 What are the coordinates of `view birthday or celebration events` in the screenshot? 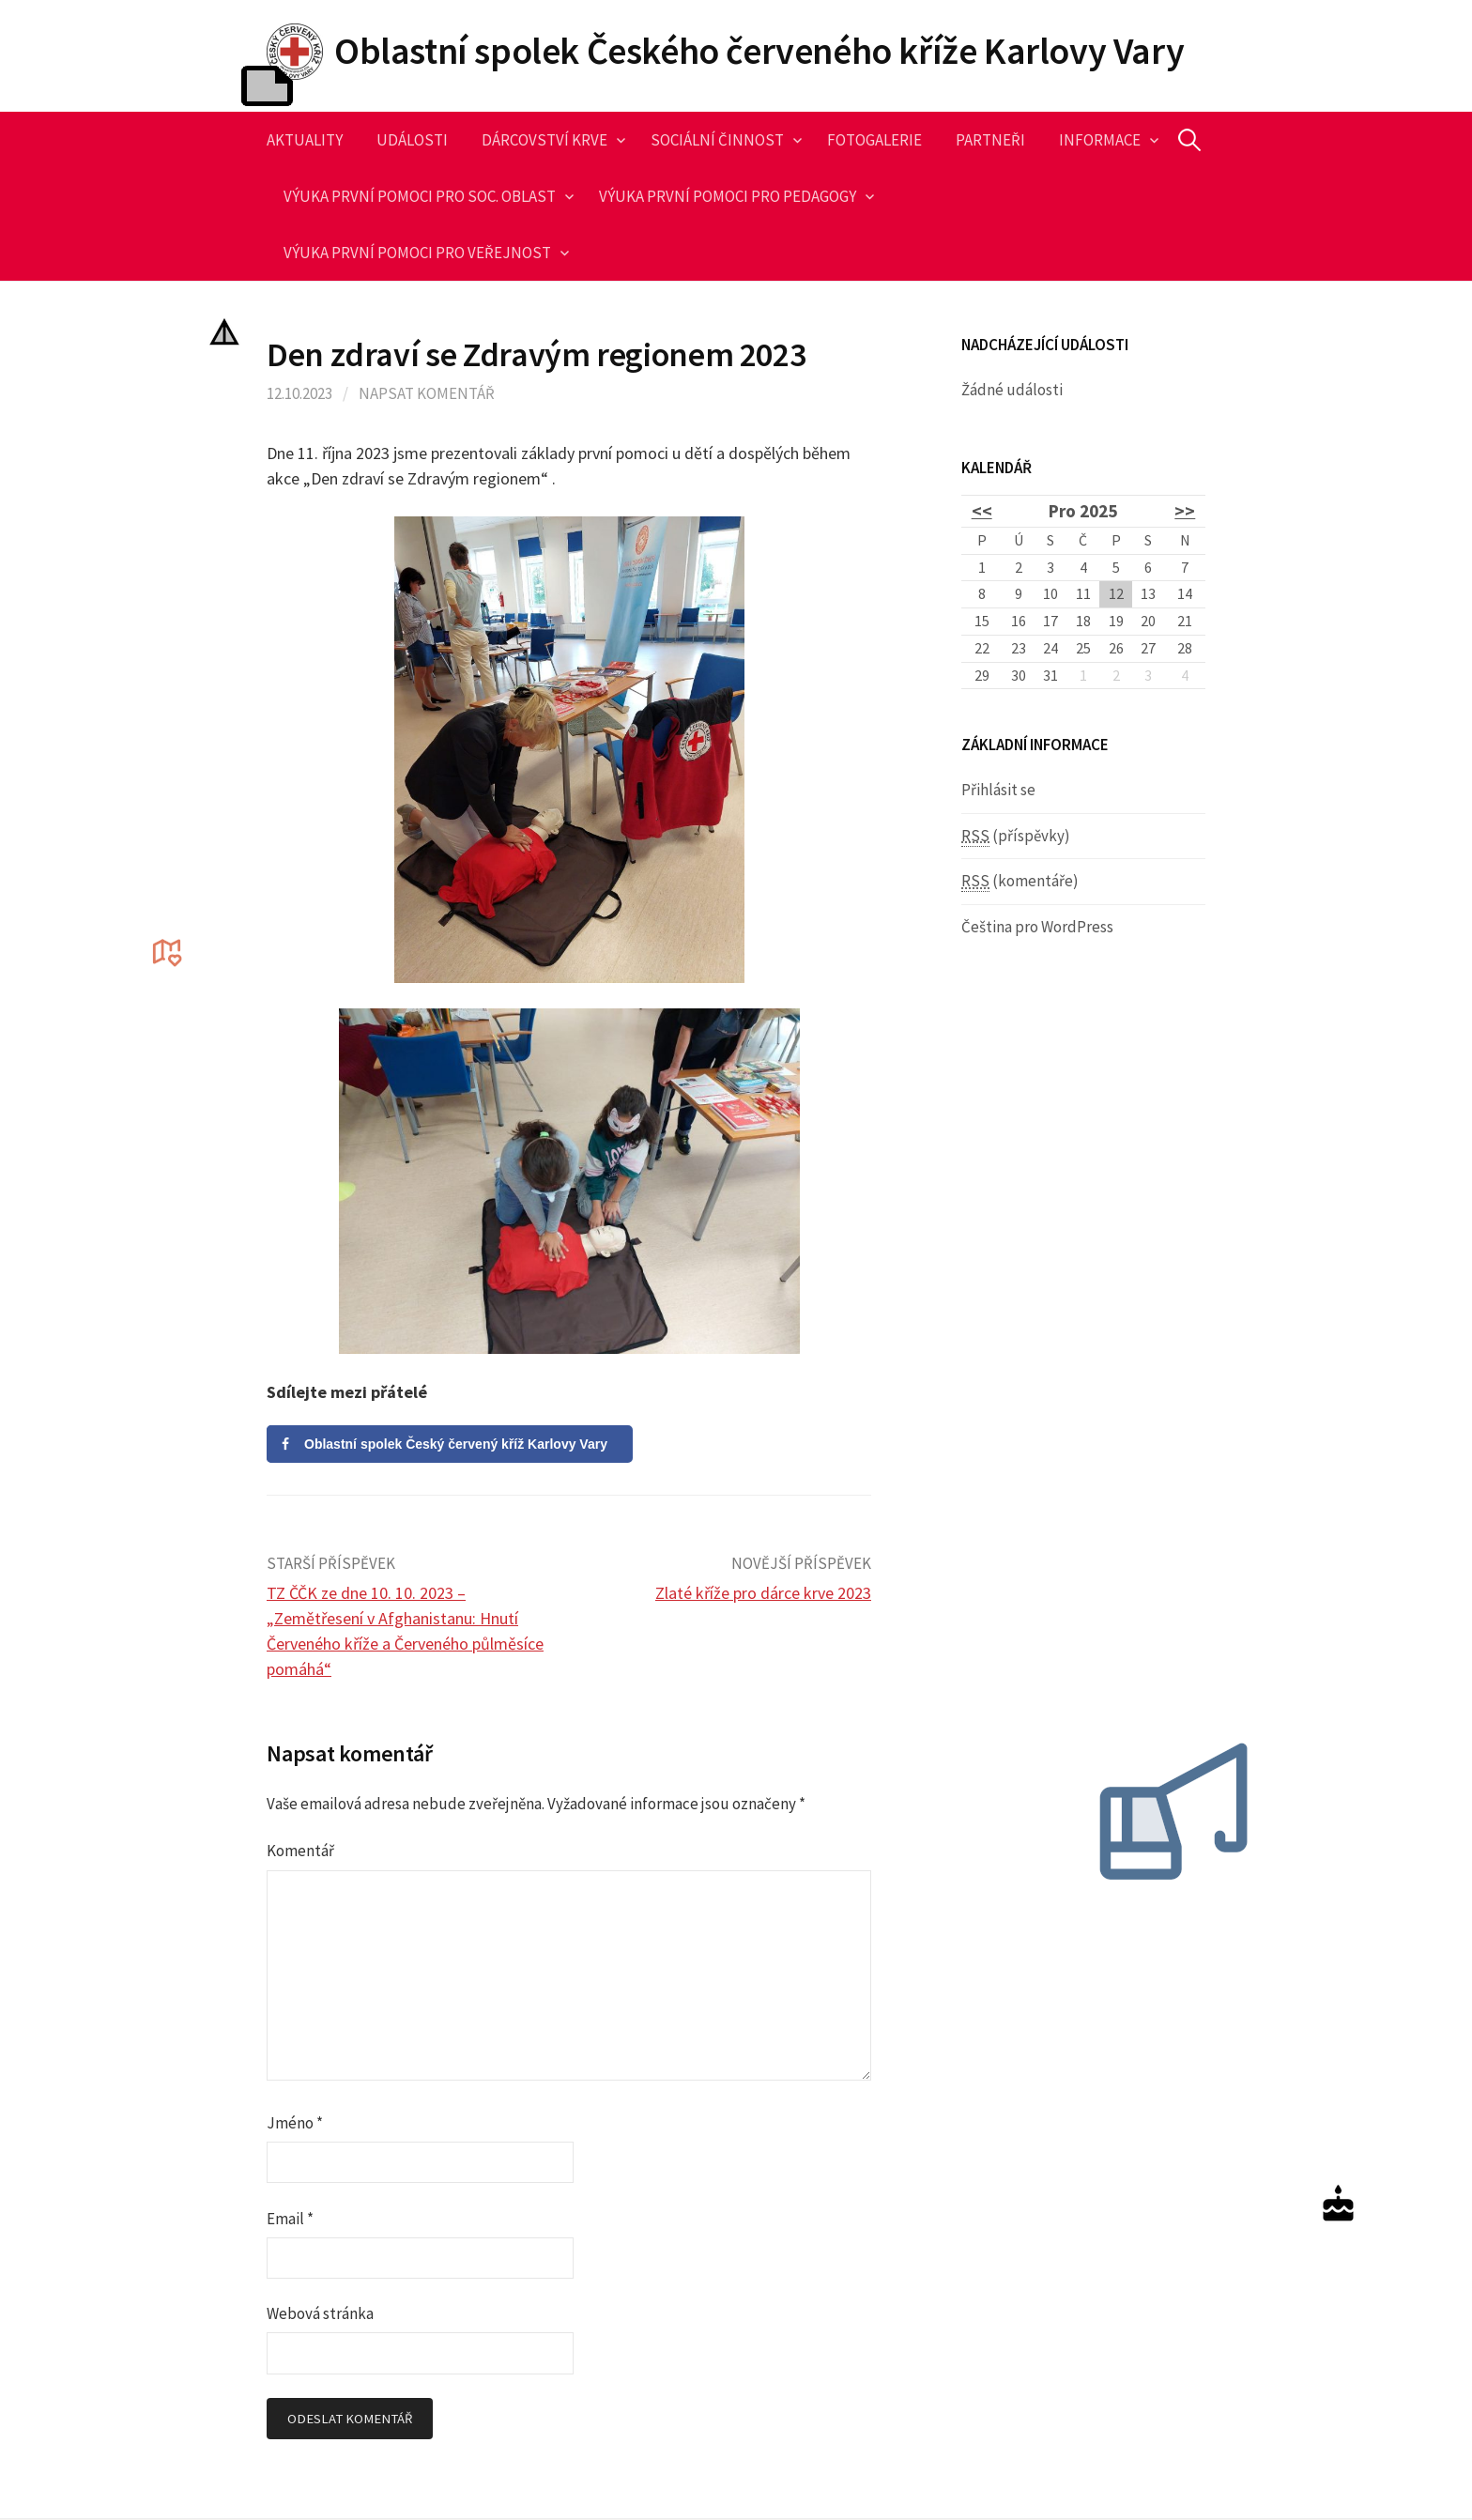 It's located at (1338, 2204).